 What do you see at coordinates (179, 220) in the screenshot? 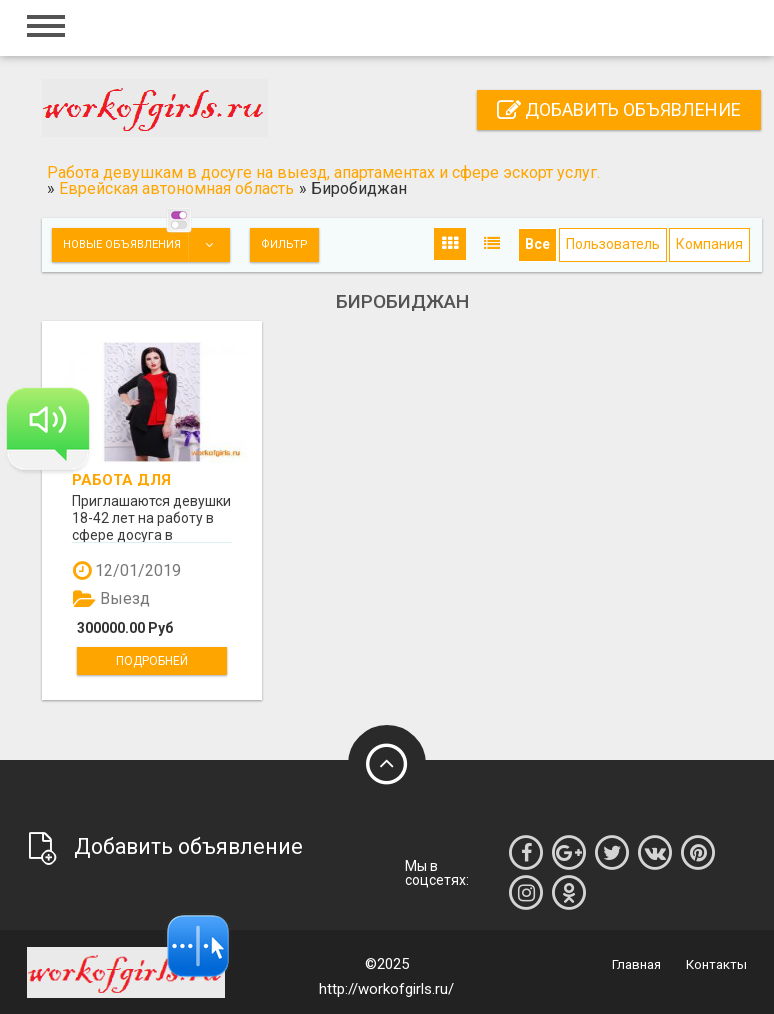
I see `open system settings or preferences` at bounding box center [179, 220].